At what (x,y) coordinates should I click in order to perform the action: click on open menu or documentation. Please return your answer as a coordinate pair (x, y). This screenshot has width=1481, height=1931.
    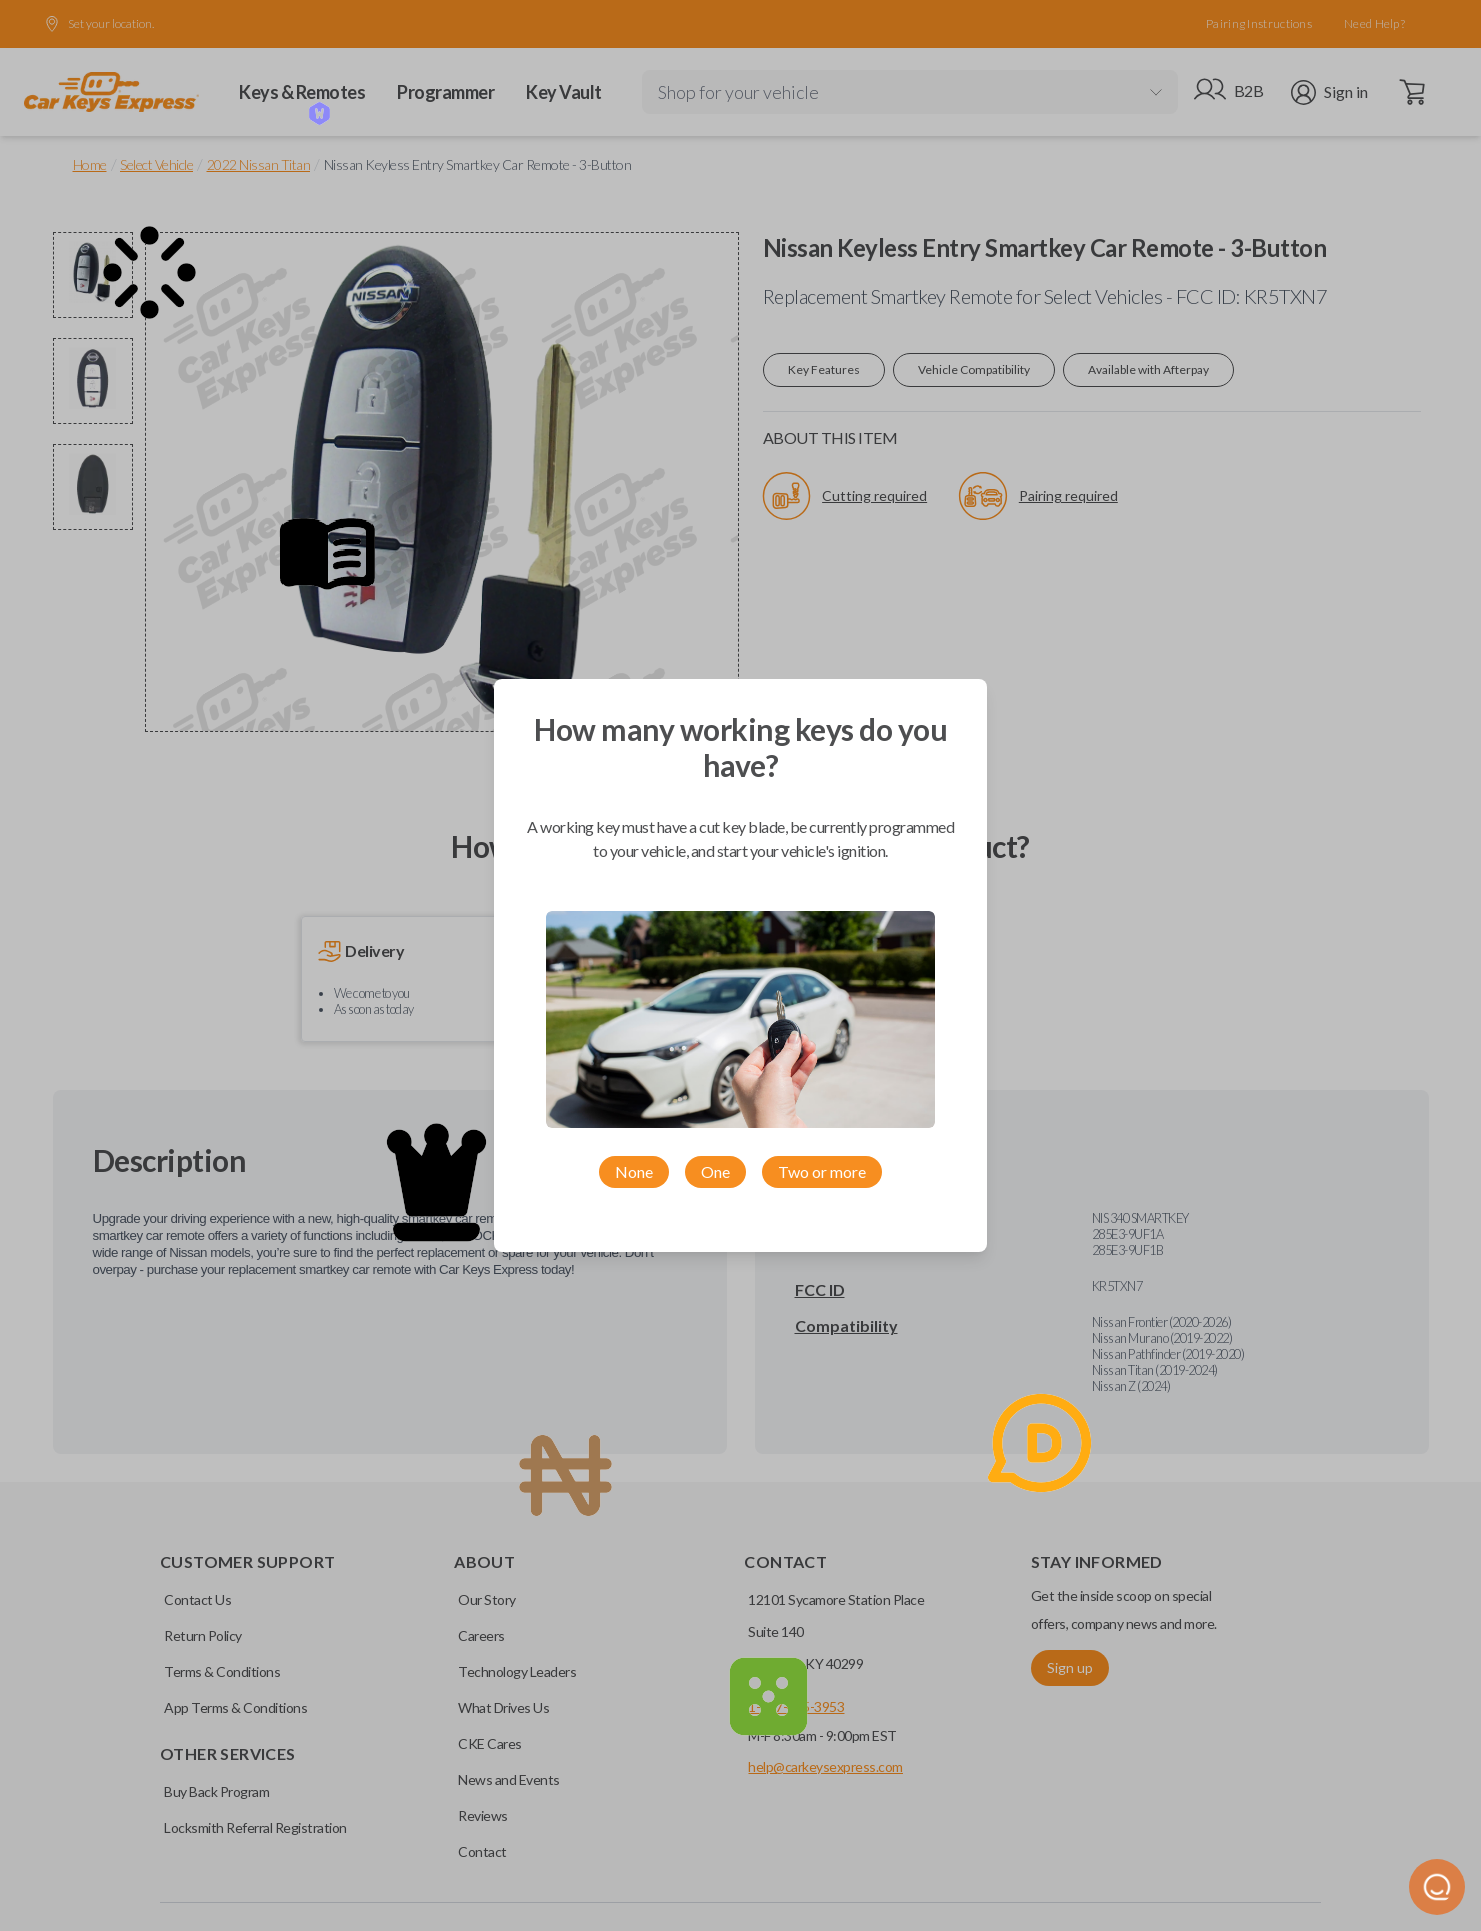
    Looking at the image, I should click on (327, 550).